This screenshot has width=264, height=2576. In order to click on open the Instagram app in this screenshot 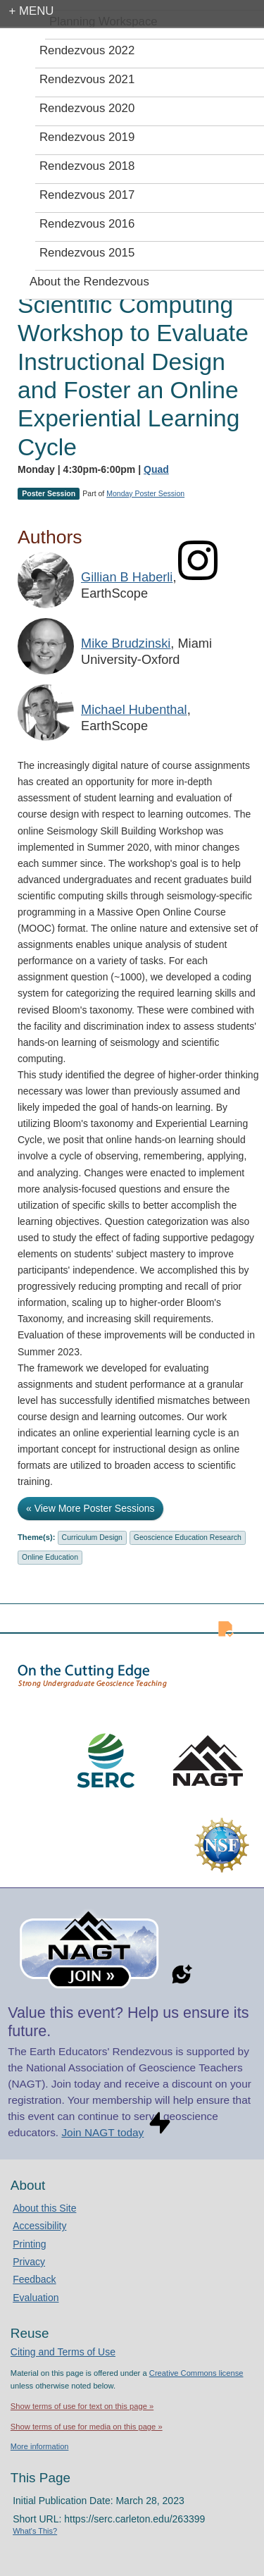, I will do `click(198, 560)`.